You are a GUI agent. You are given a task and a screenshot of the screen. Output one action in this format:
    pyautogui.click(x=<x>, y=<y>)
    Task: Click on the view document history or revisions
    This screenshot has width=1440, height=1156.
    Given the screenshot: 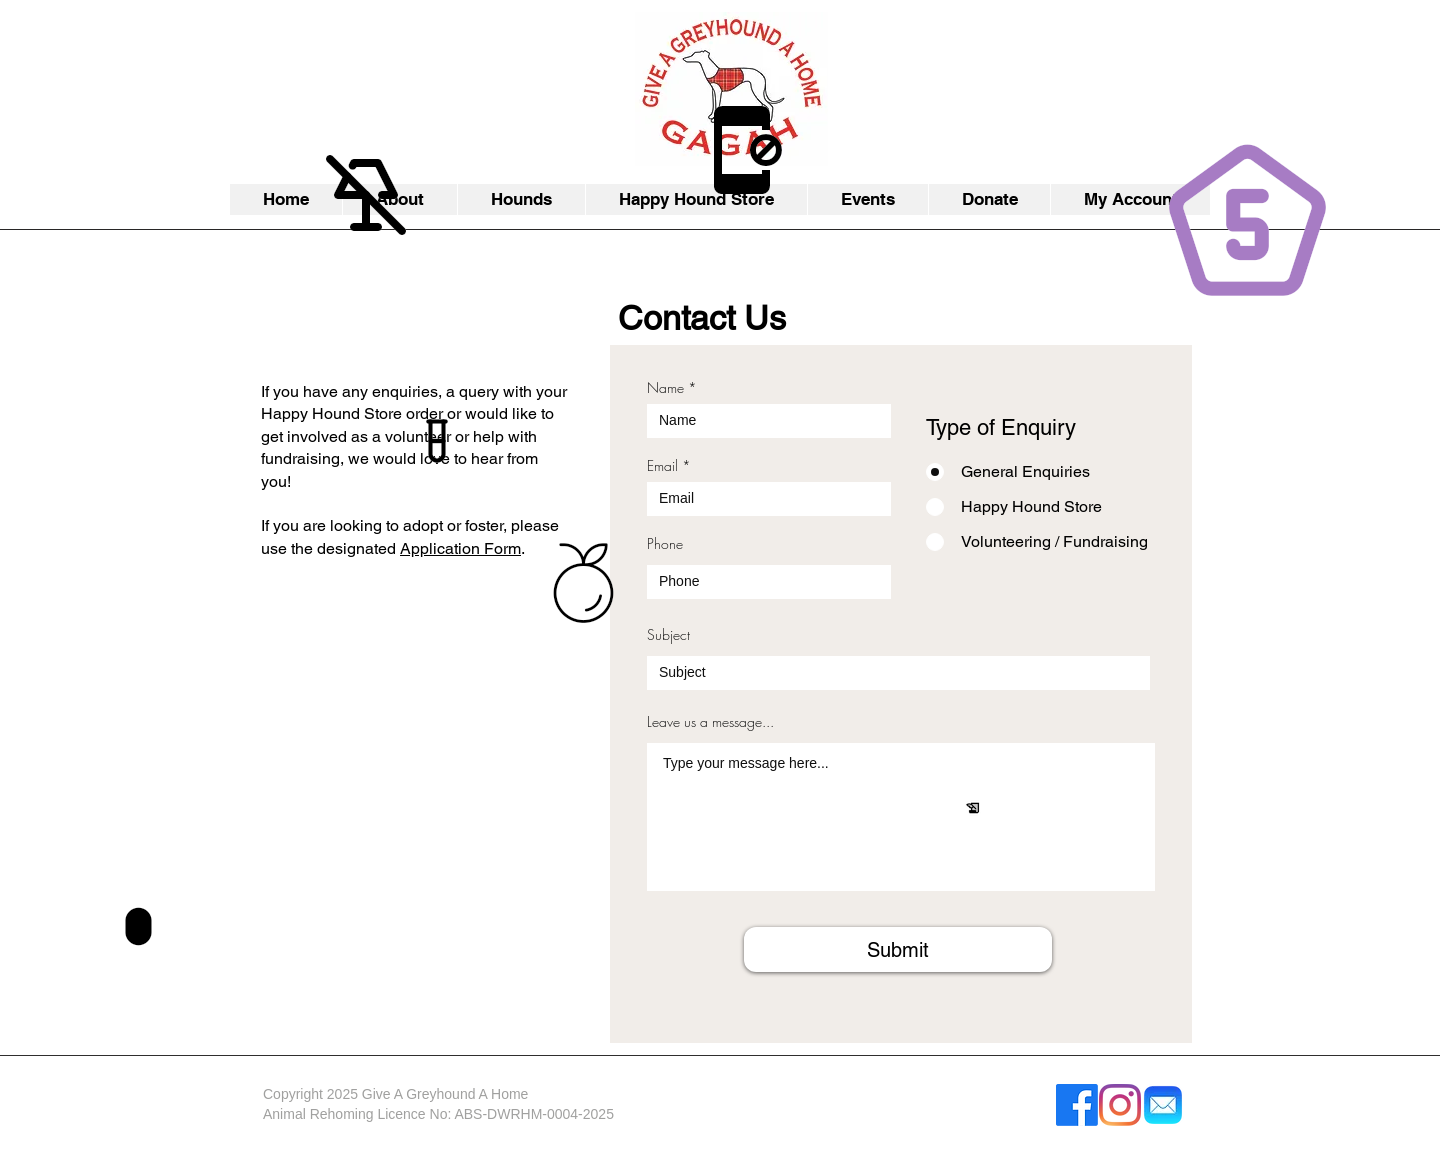 What is the action you would take?
    pyautogui.click(x=973, y=808)
    